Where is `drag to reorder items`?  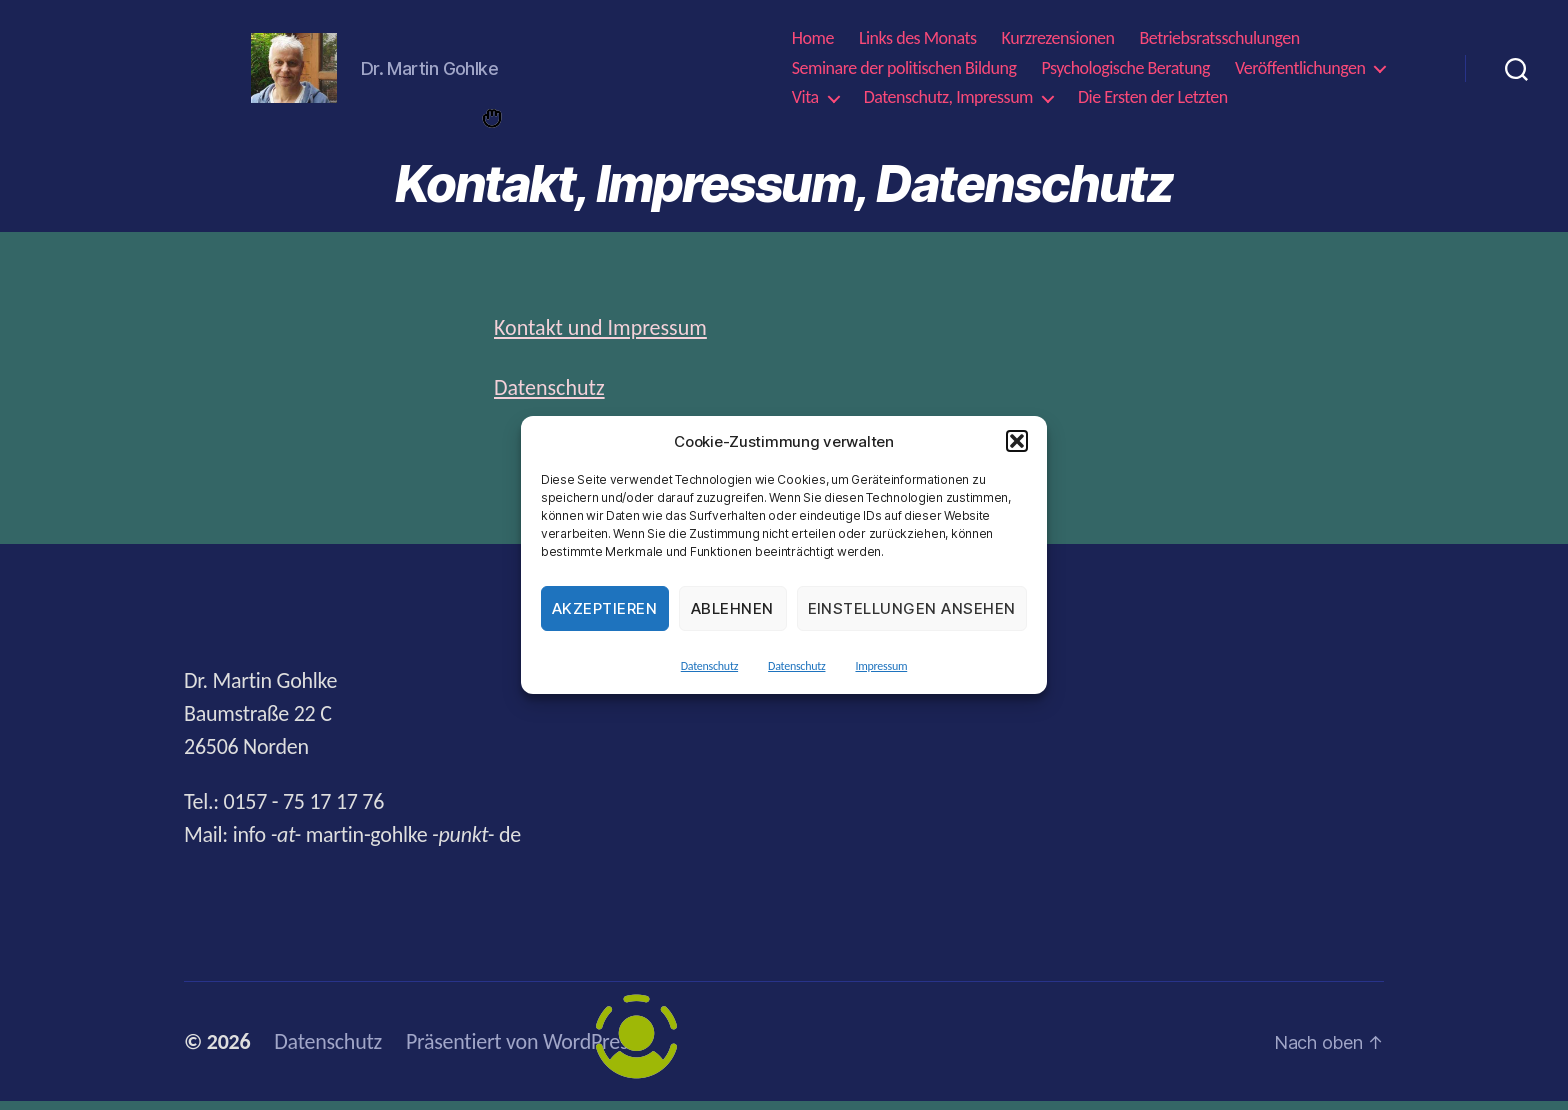
drag to reorder items is located at coordinates (492, 116).